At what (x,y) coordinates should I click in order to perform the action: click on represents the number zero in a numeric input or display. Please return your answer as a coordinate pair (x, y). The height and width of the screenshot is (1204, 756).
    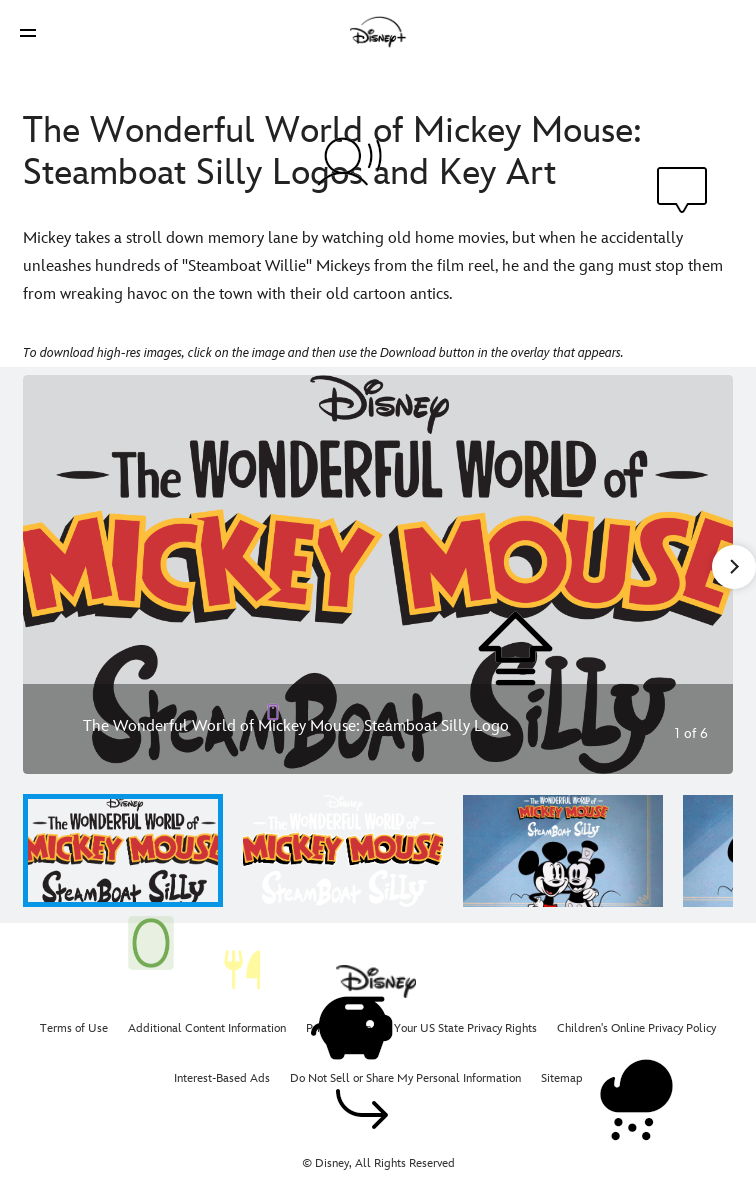
    Looking at the image, I should click on (151, 943).